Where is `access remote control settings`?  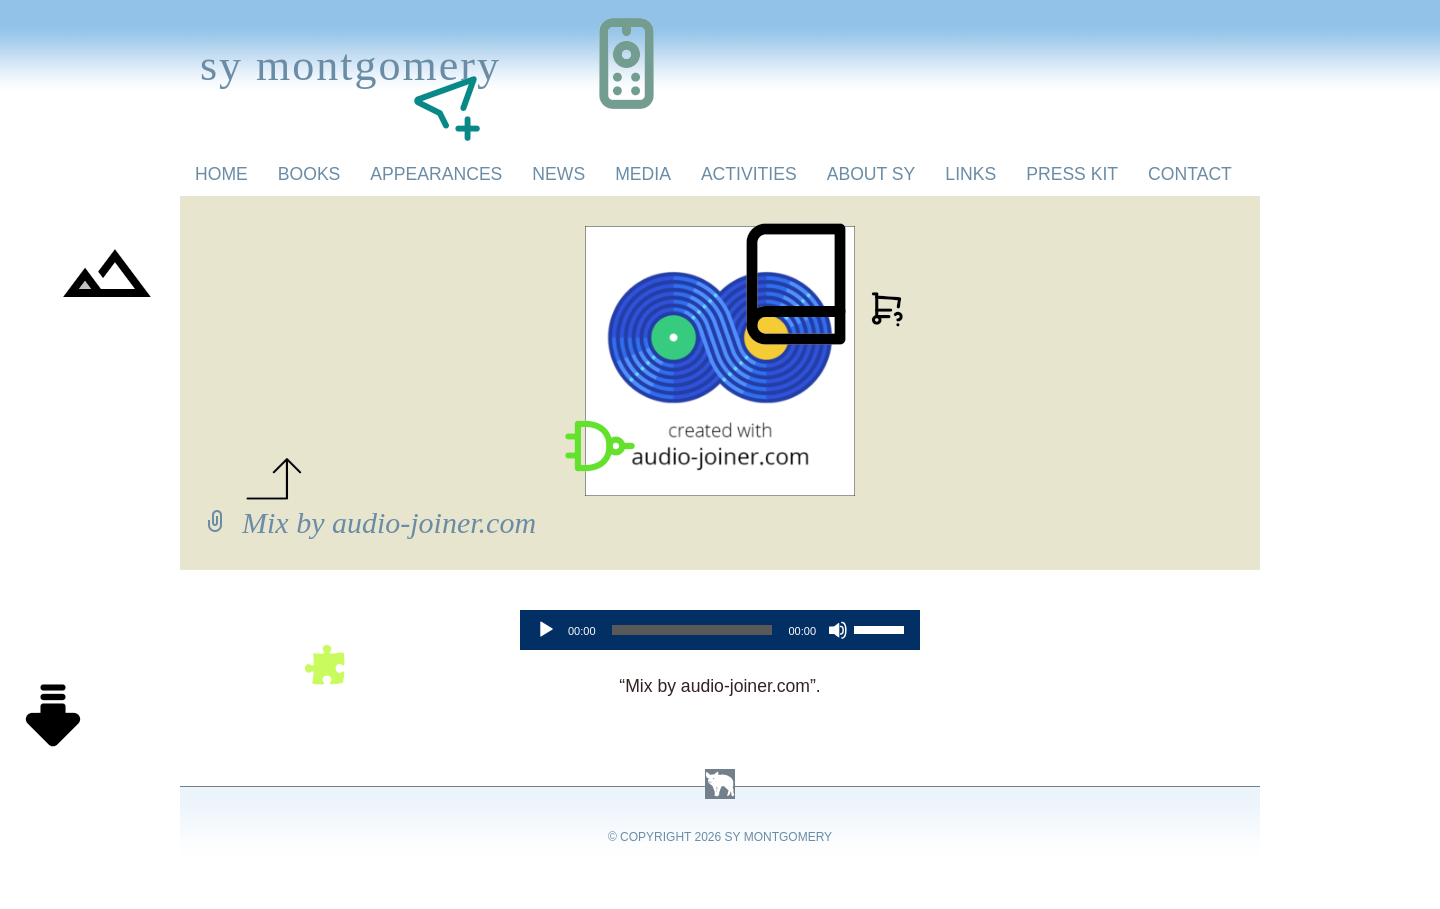 access remote control settings is located at coordinates (626, 63).